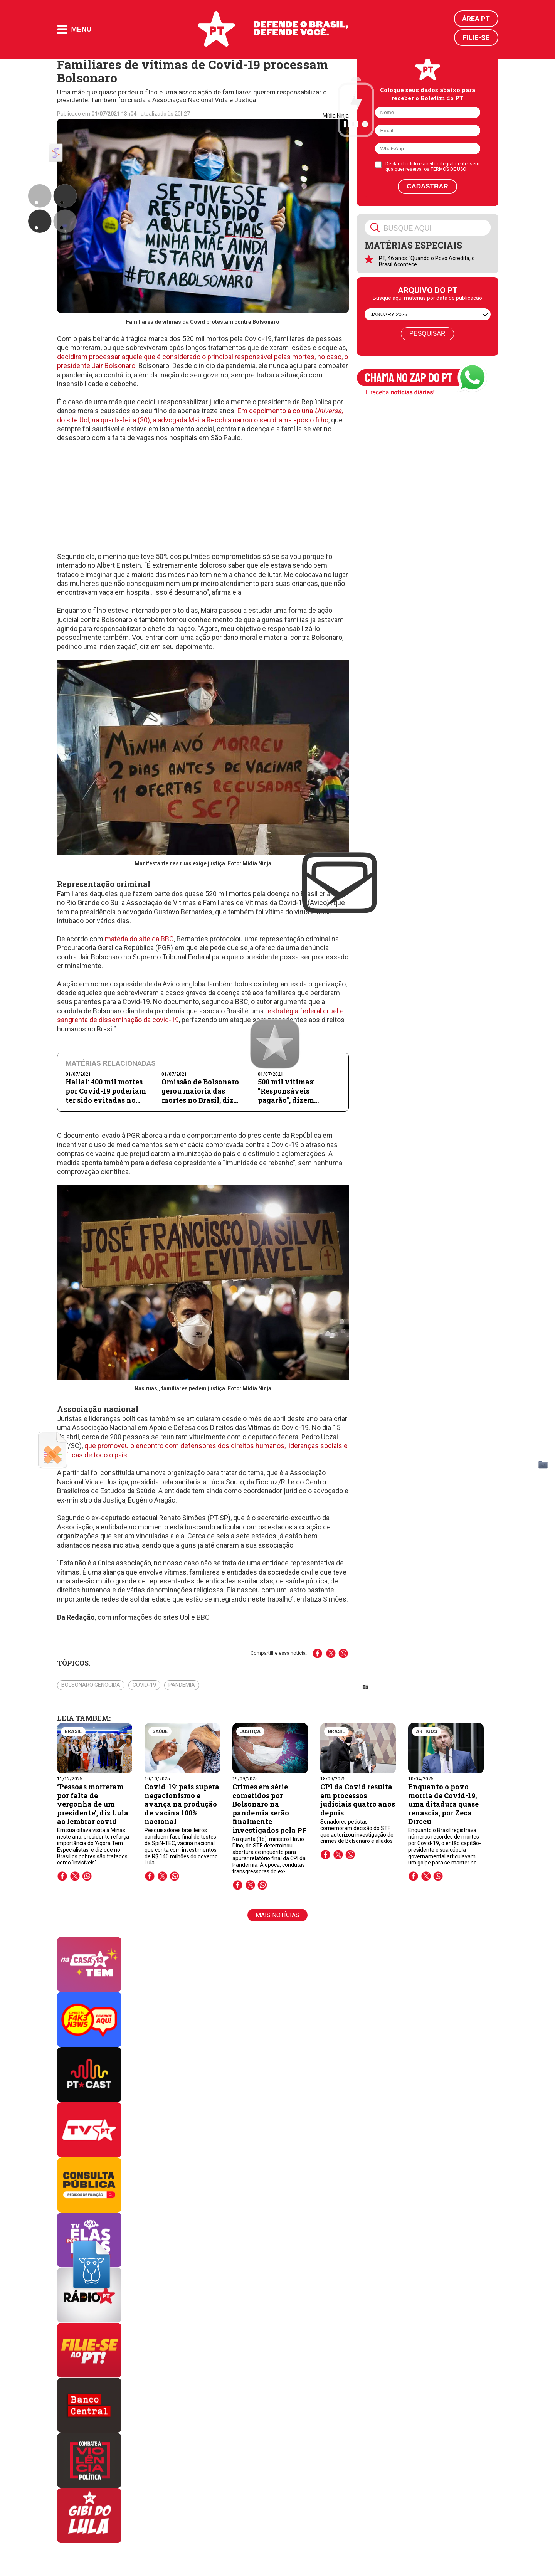 Image resolution: width=555 pixels, height=2576 pixels. What do you see at coordinates (52, 209) in the screenshot?
I see `launch swell foop puzzle game` at bounding box center [52, 209].